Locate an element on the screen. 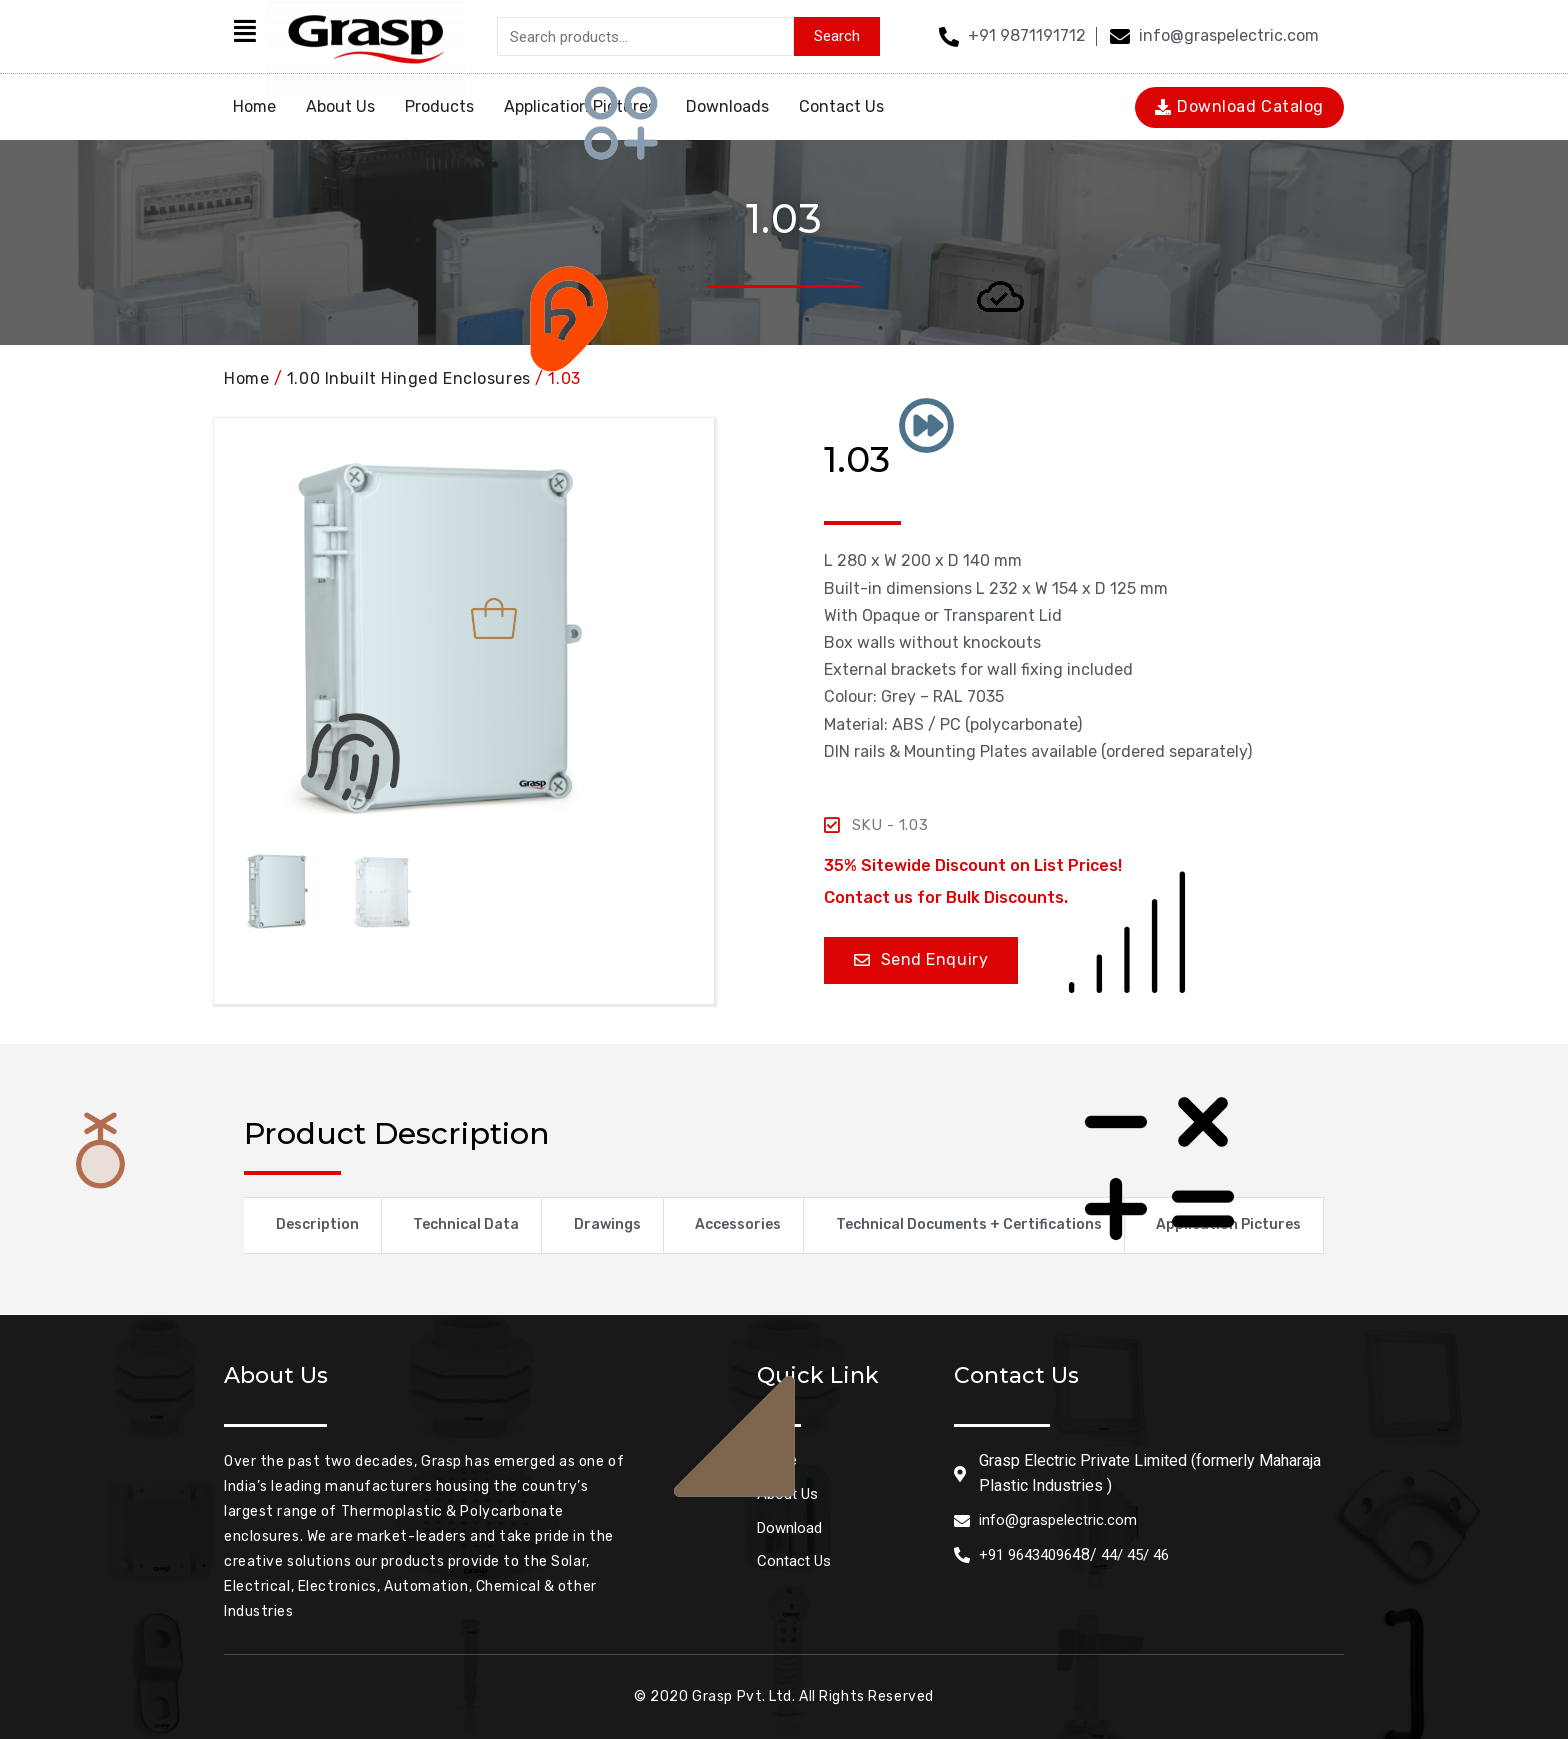  indicates full cellular signal strength is located at coordinates (1132, 940).